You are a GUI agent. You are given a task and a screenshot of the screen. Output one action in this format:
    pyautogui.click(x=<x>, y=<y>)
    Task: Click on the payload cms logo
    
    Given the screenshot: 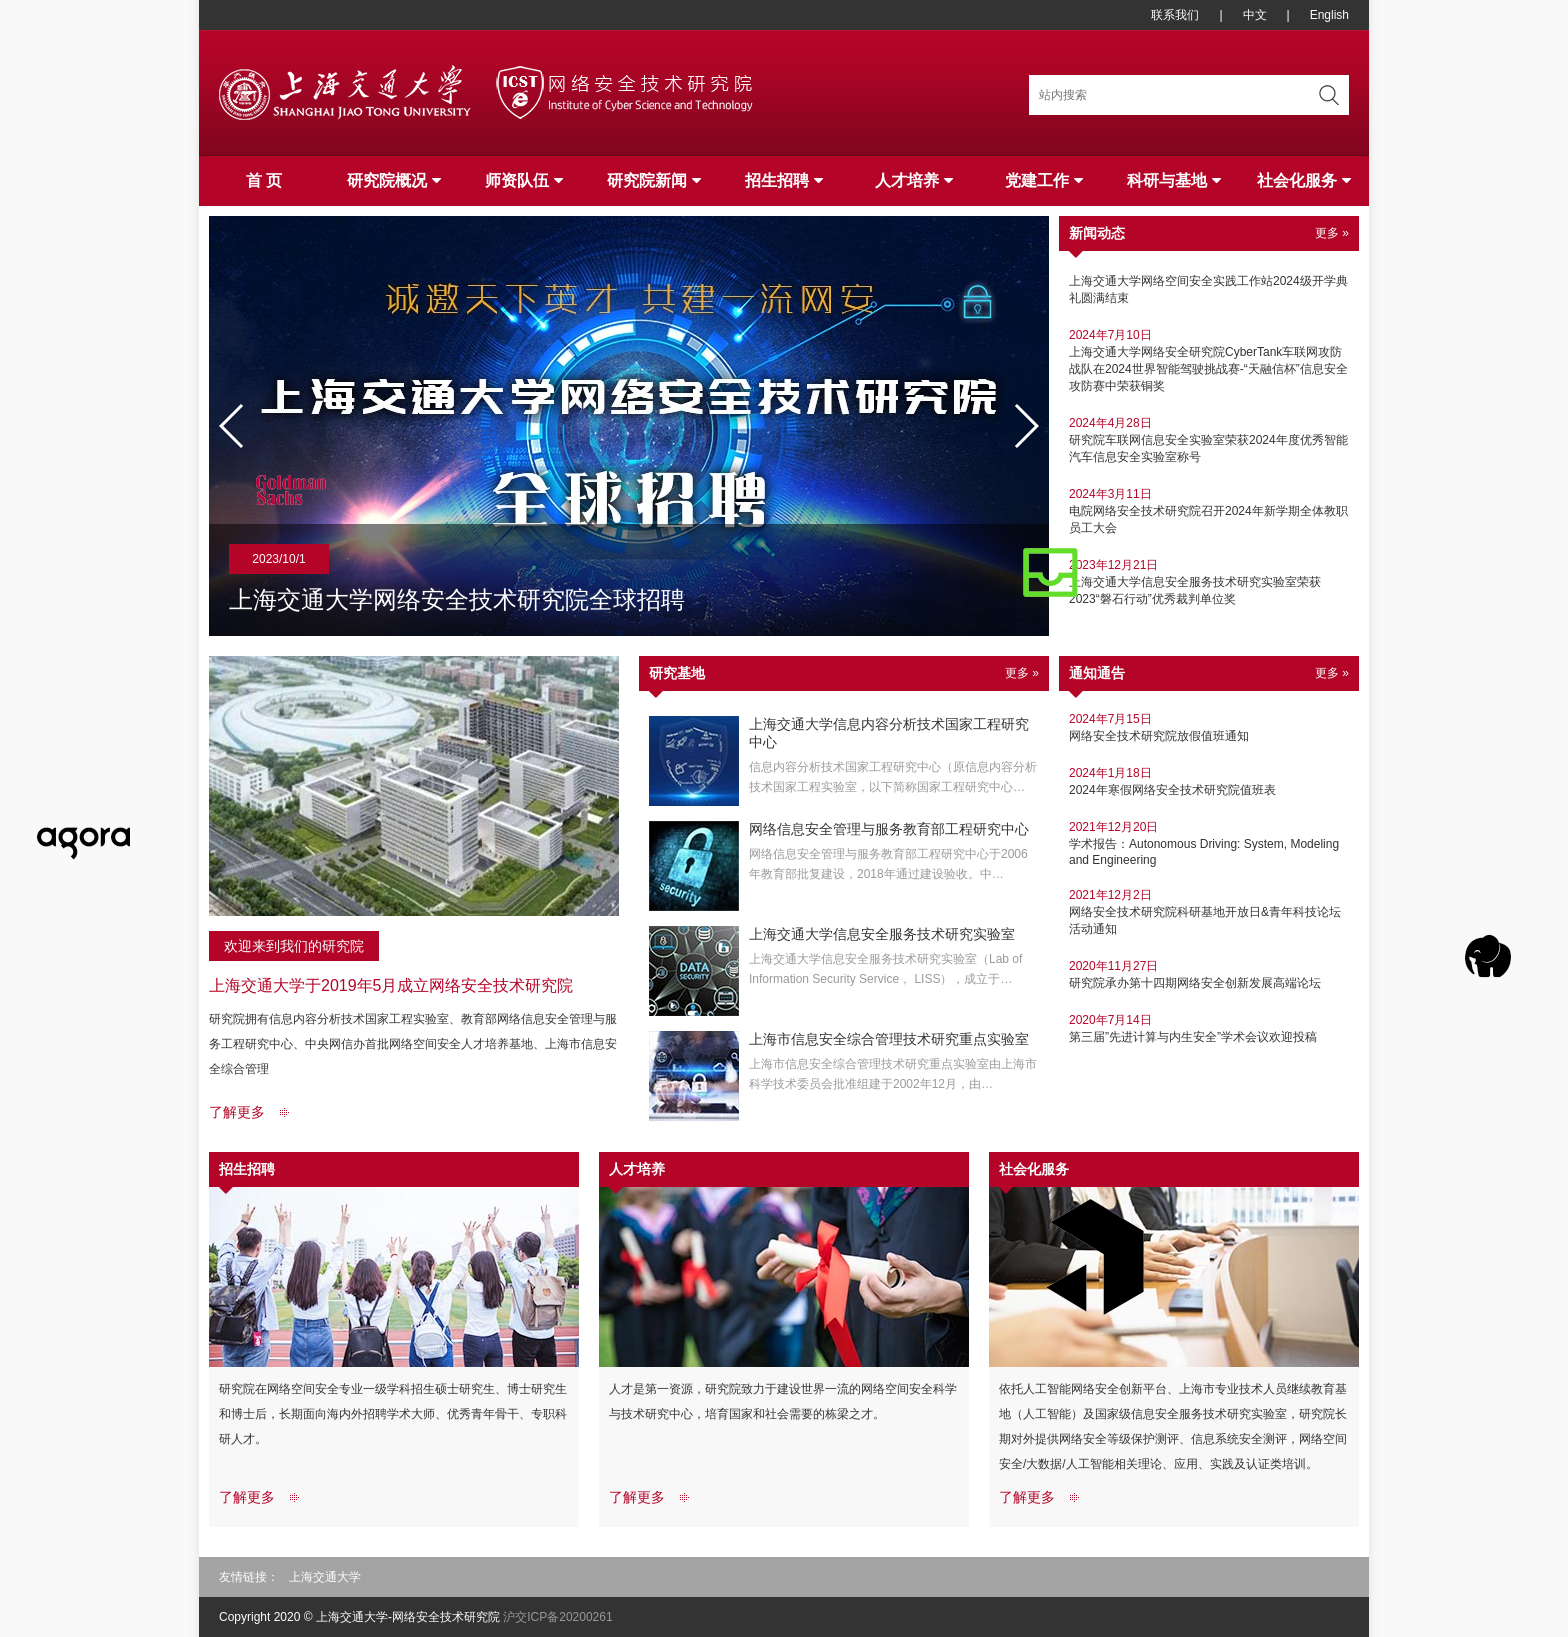 What is the action you would take?
    pyautogui.click(x=1095, y=1257)
    